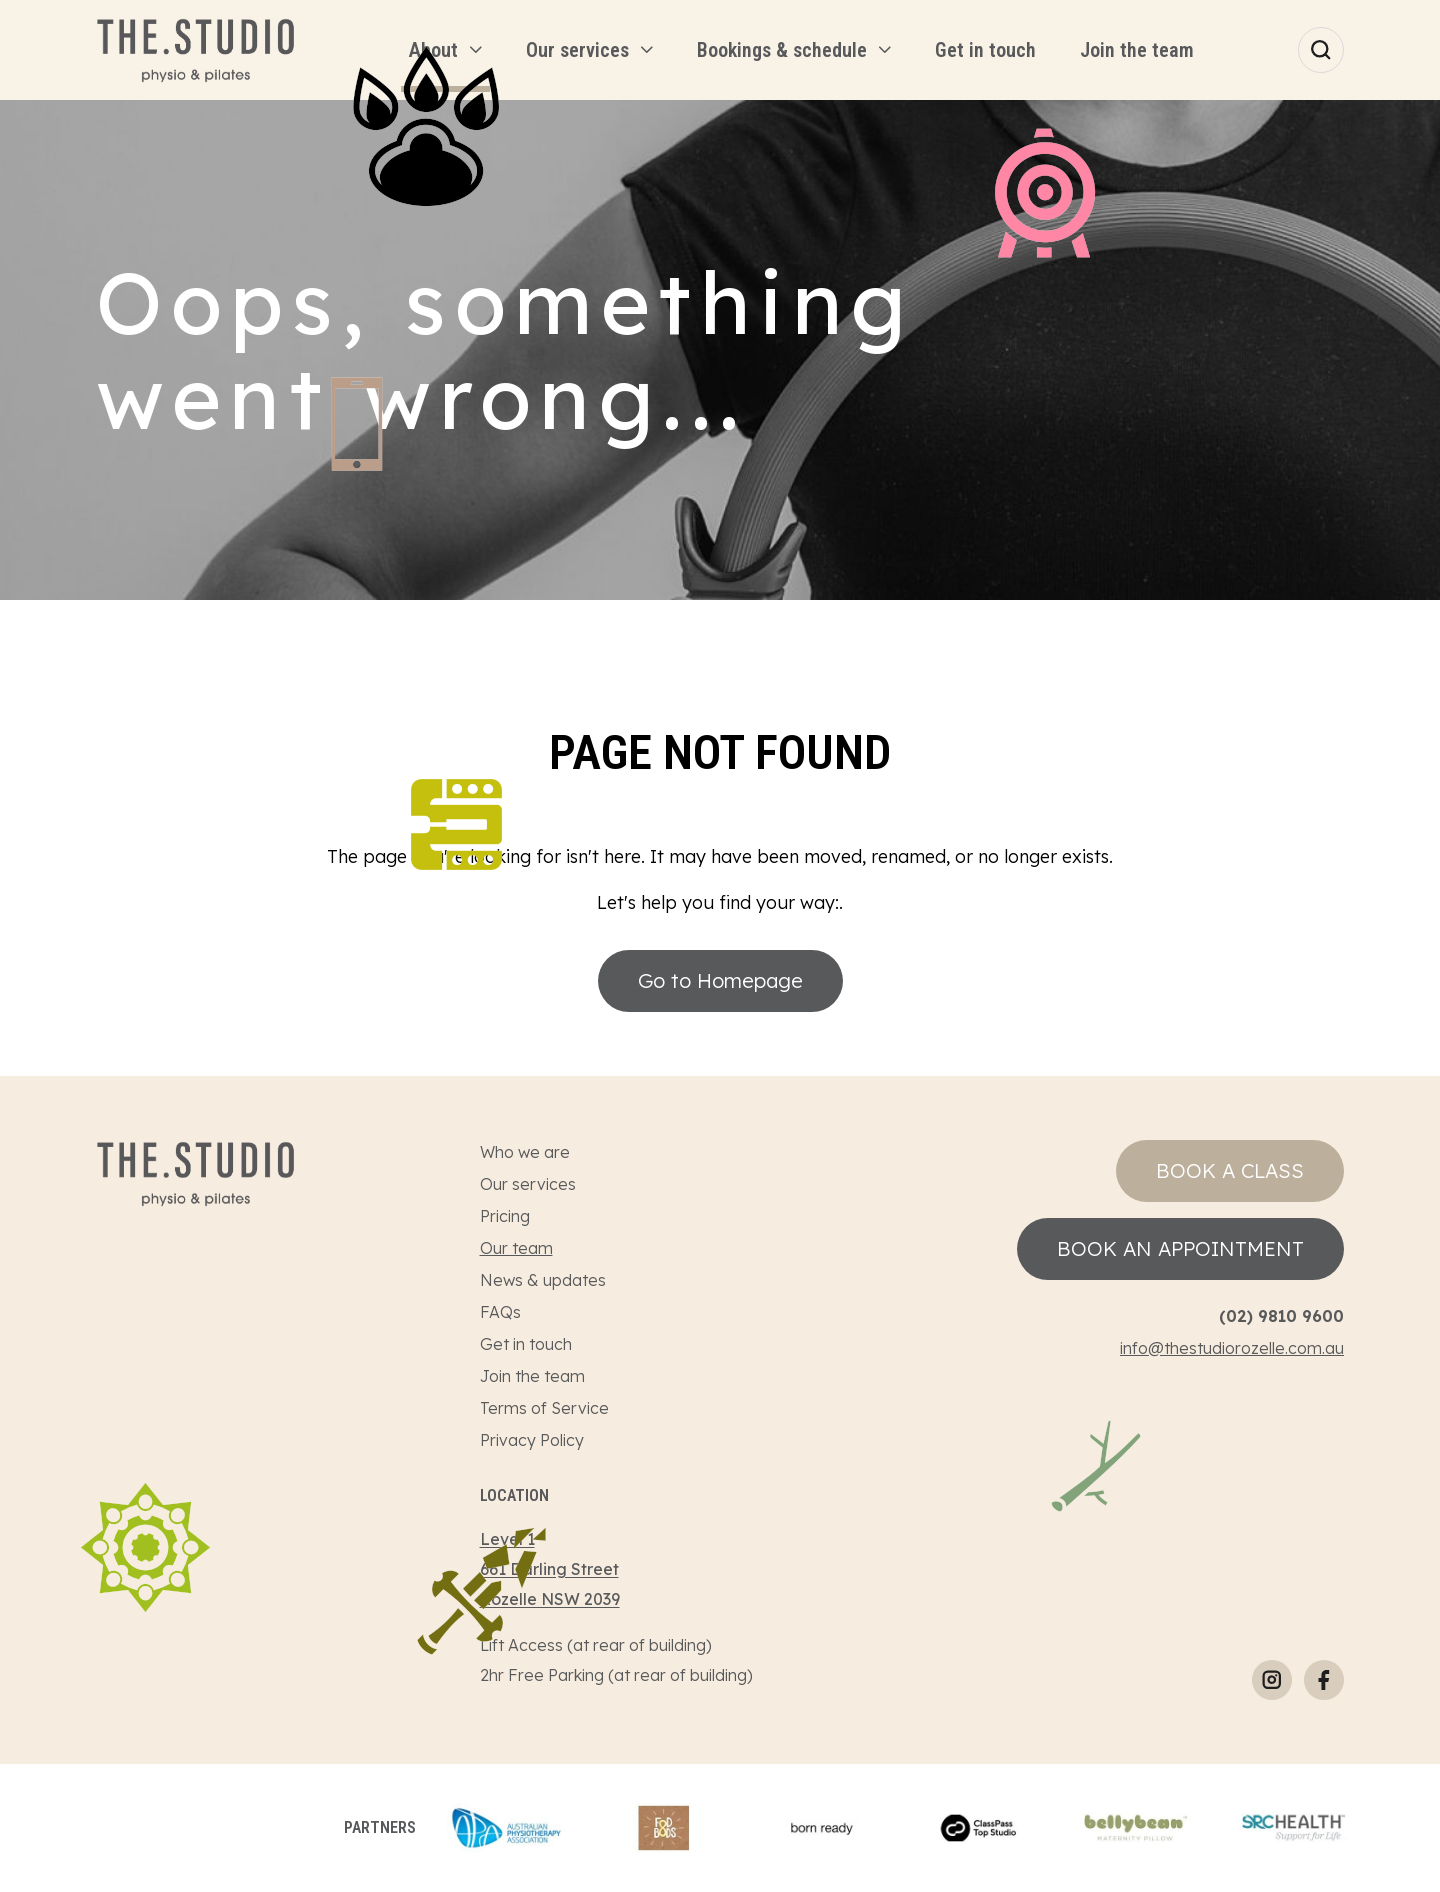 Image resolution: width=1440 pixels, height=1892 pixels. I want to click on access mobile device settings, so click(357, 424).